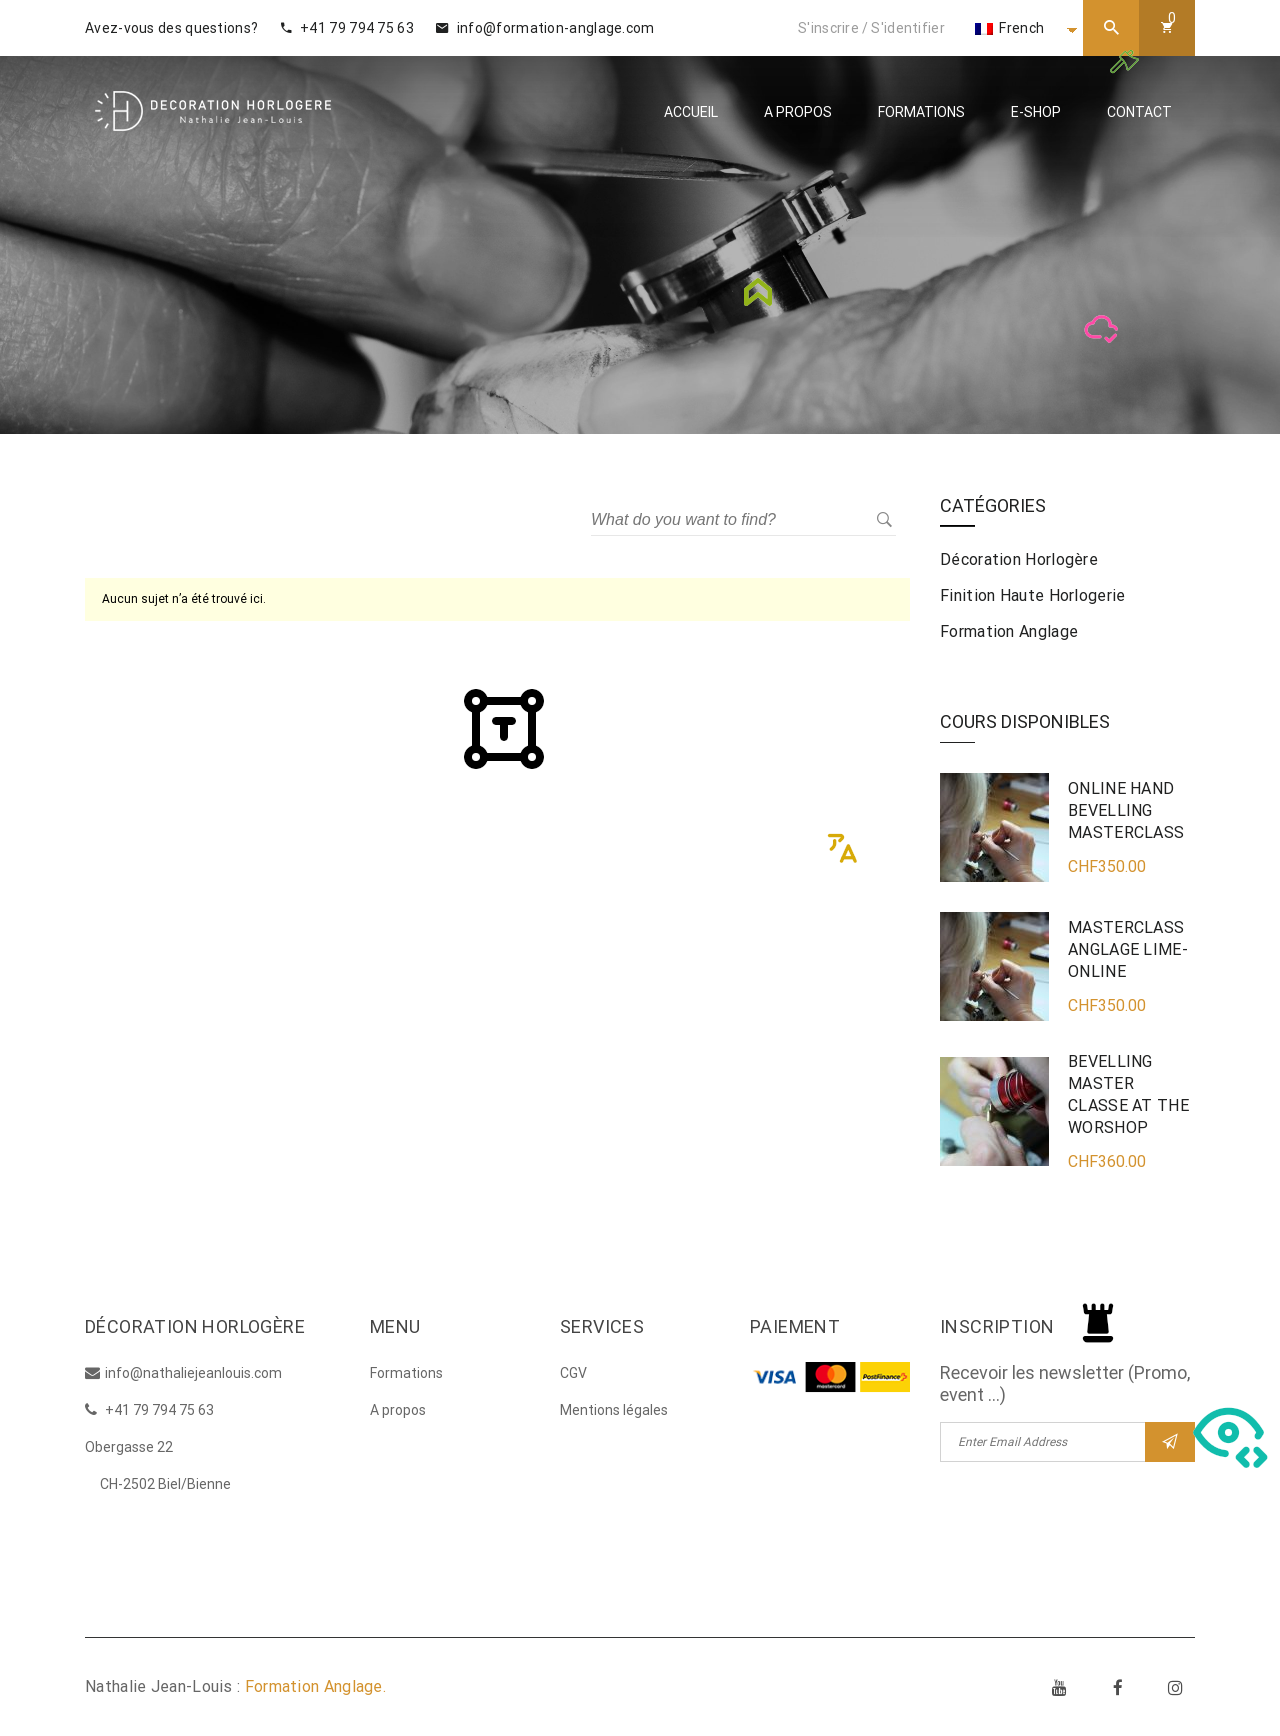  I want to click on play chess or access board games, so click(1098, 1323).